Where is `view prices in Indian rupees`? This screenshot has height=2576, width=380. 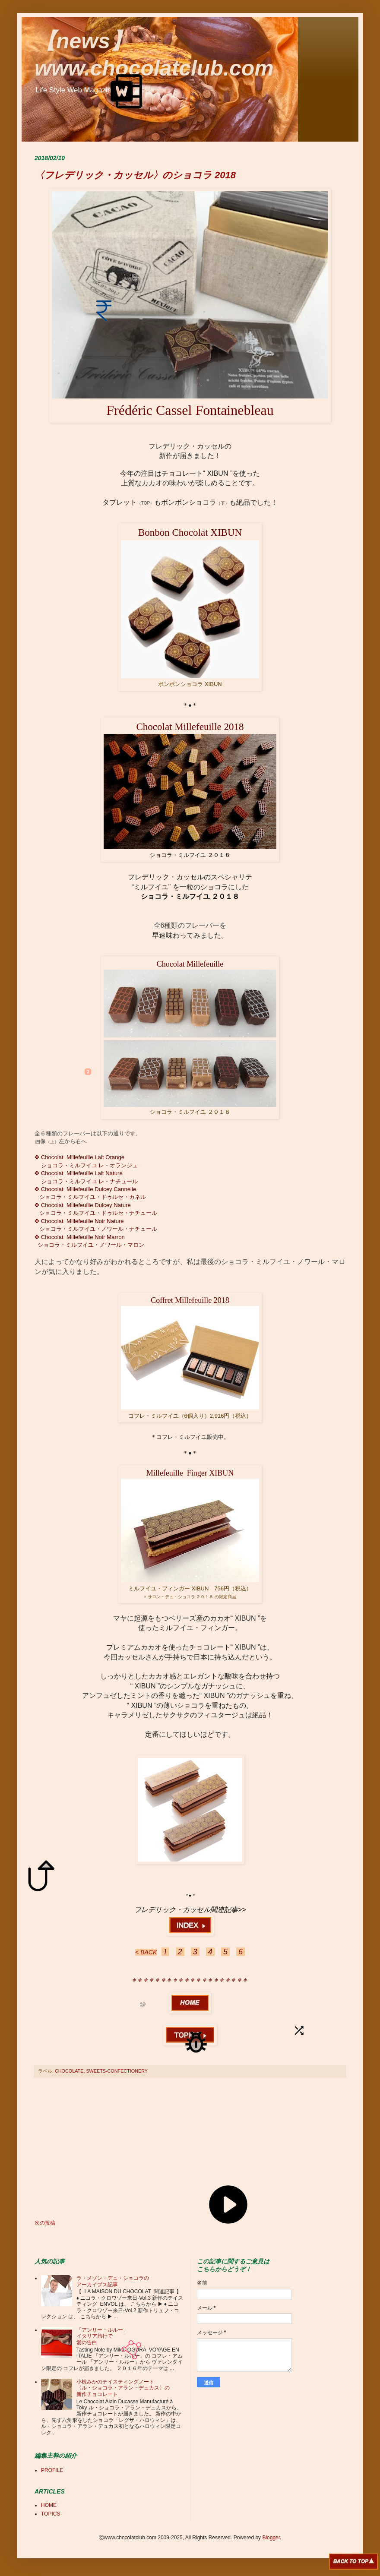
view prices in Indian rupees is located at coordinates (103, 310).